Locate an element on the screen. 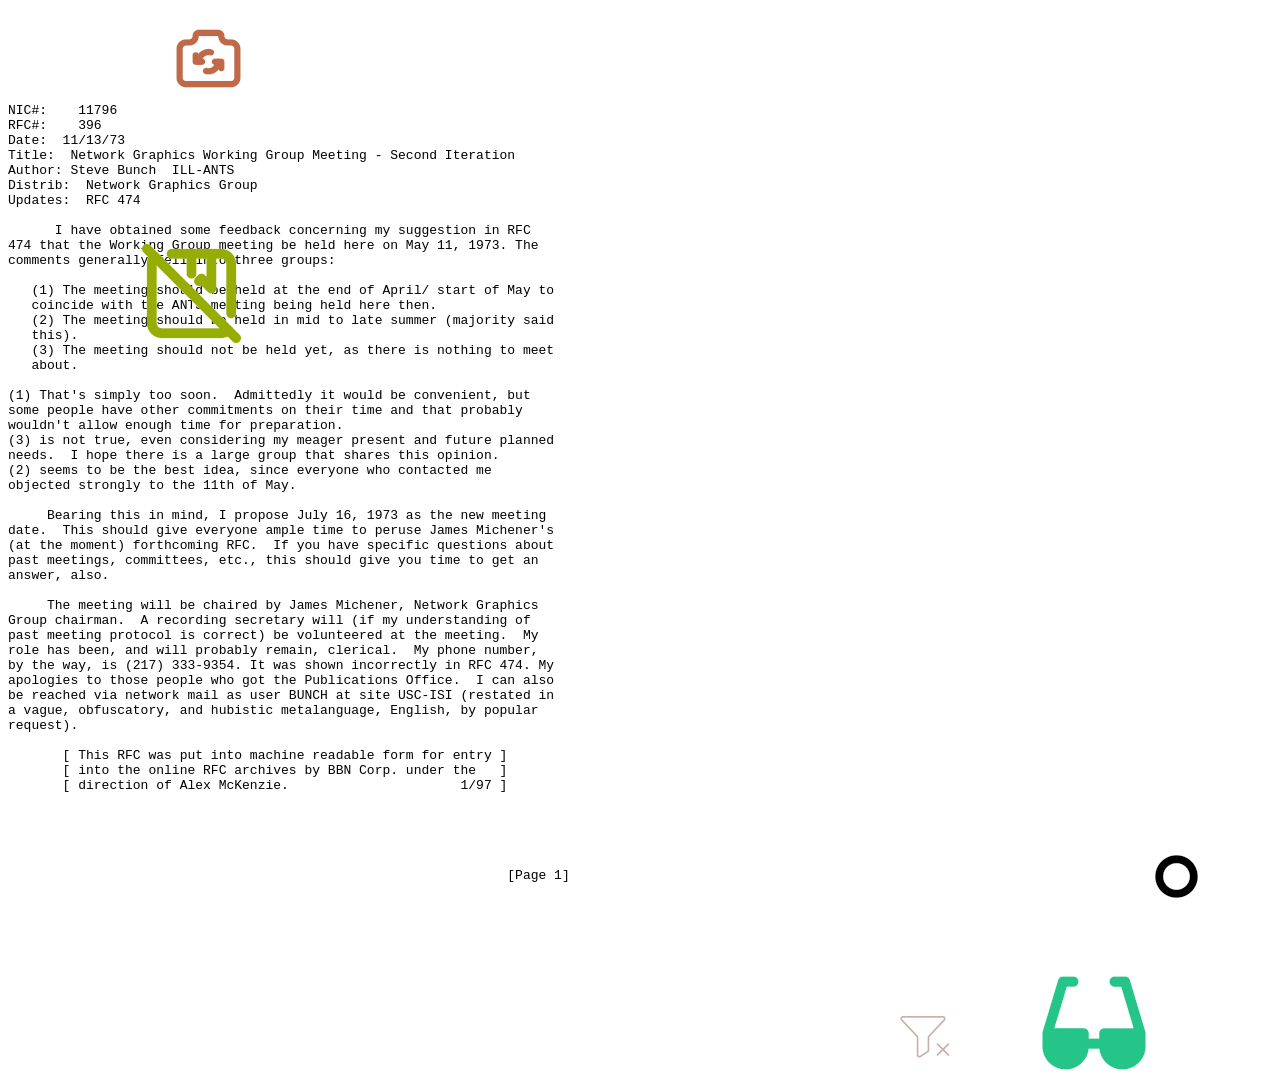  switch between front and rear camera is located at coordinates (208, 58).